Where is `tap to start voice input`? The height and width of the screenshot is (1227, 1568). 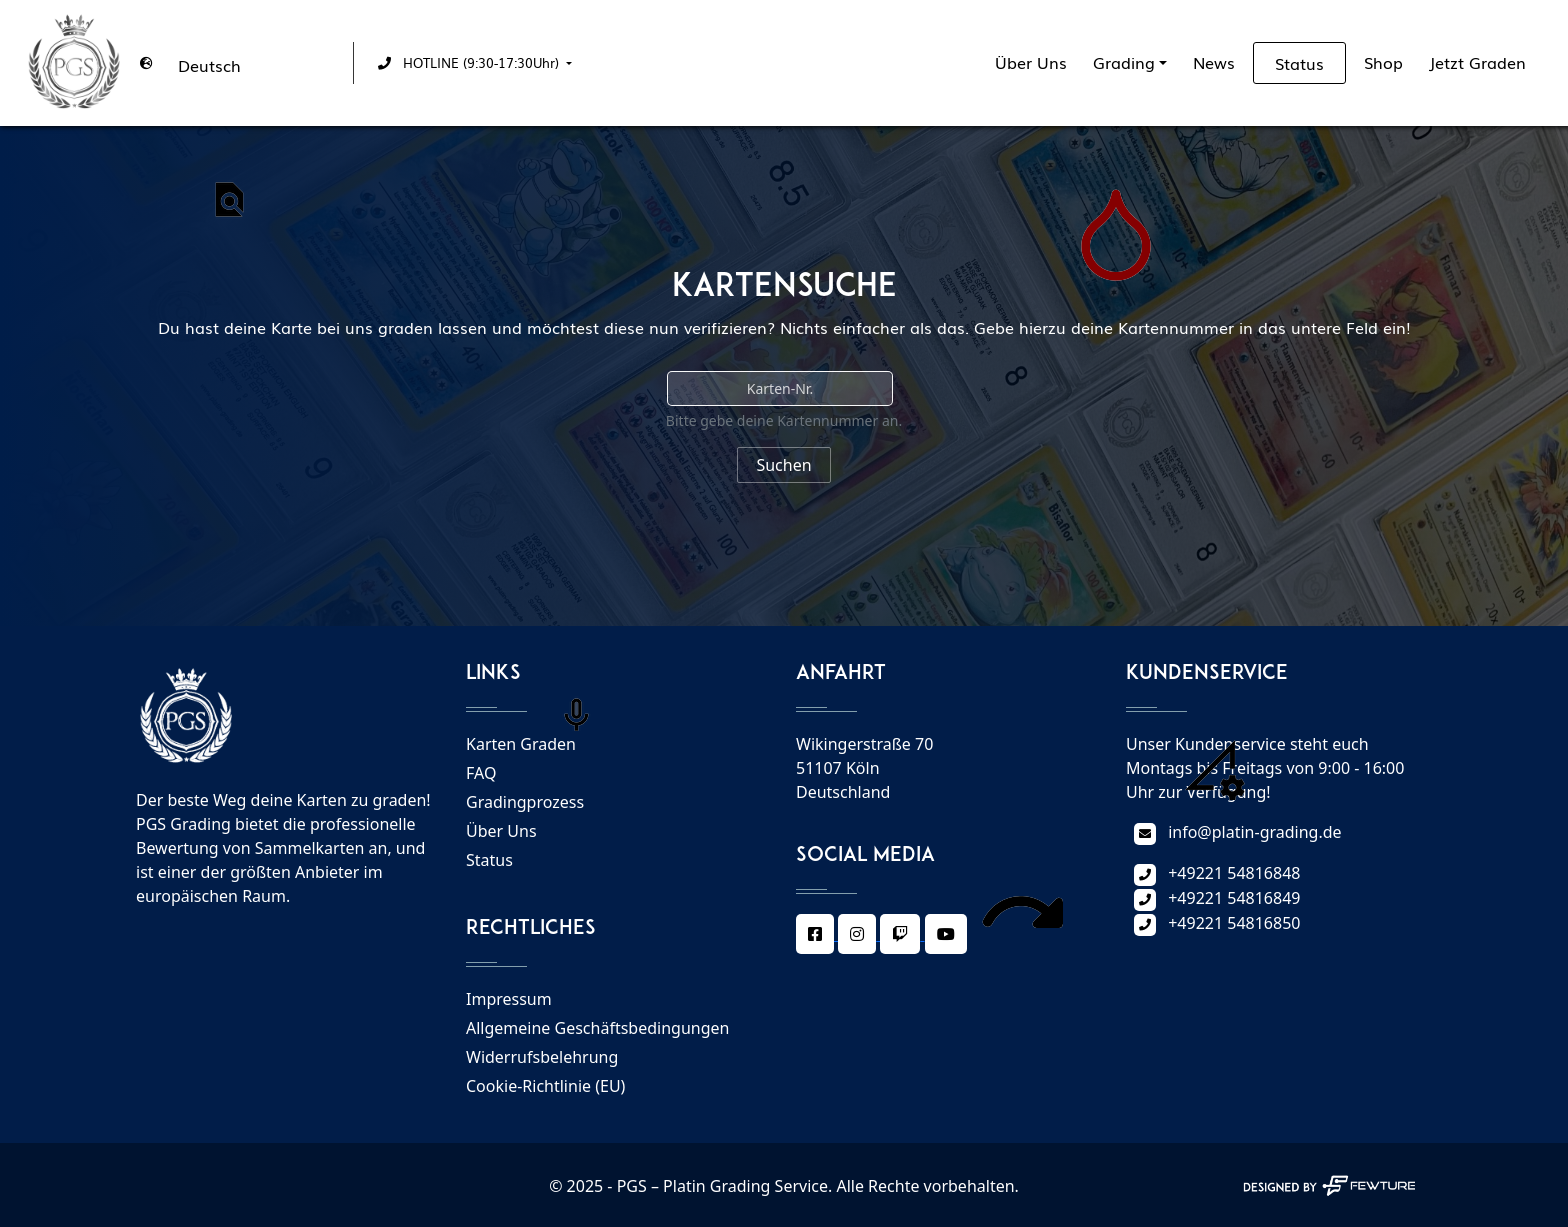
tap to start voice input is located at coordinates (576, 715).